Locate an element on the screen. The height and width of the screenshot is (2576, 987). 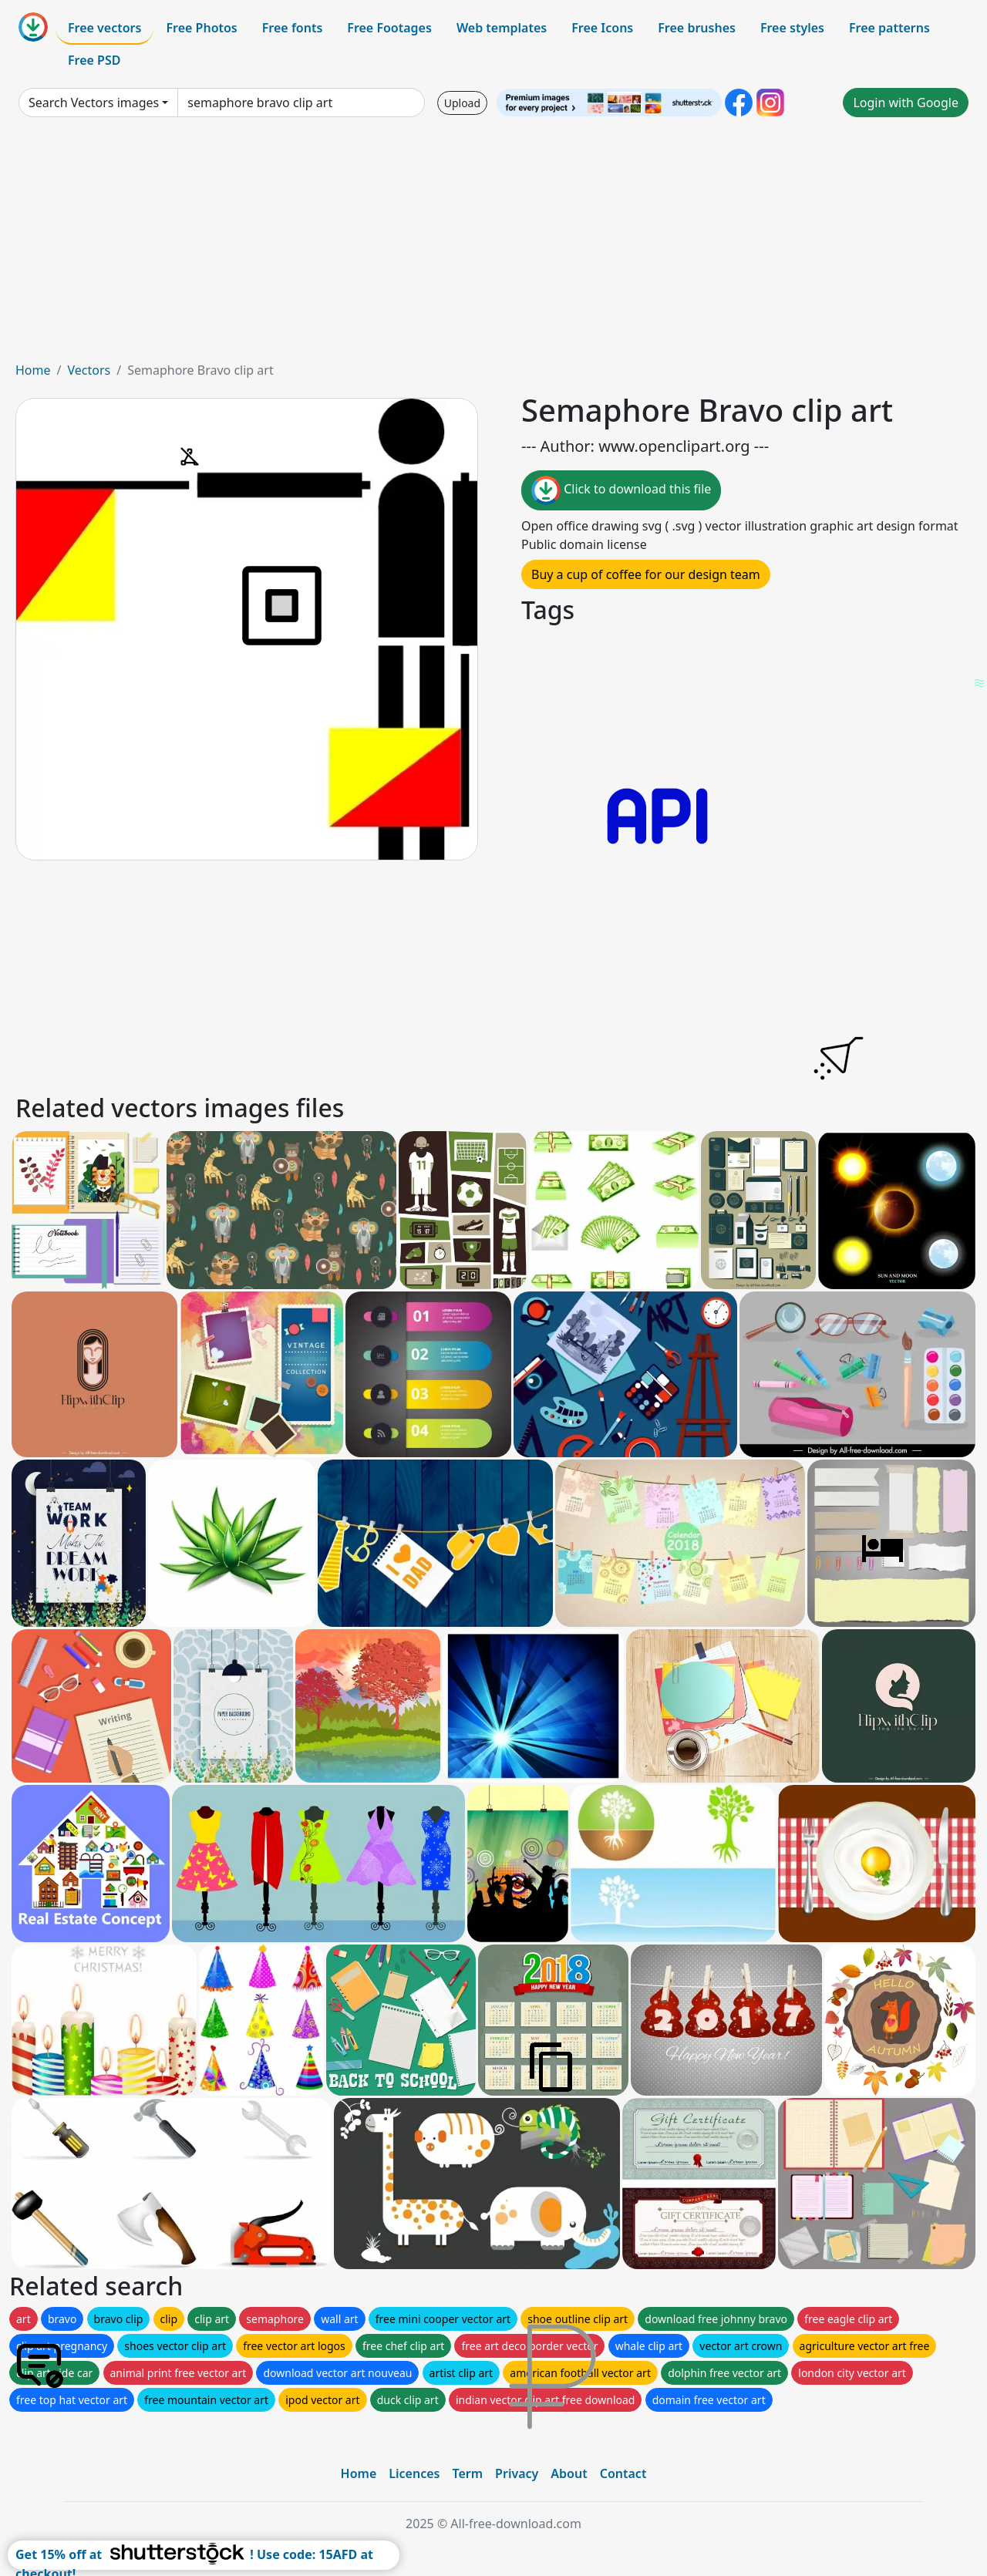
view app or brand logo is located at coordinates (281, 605).